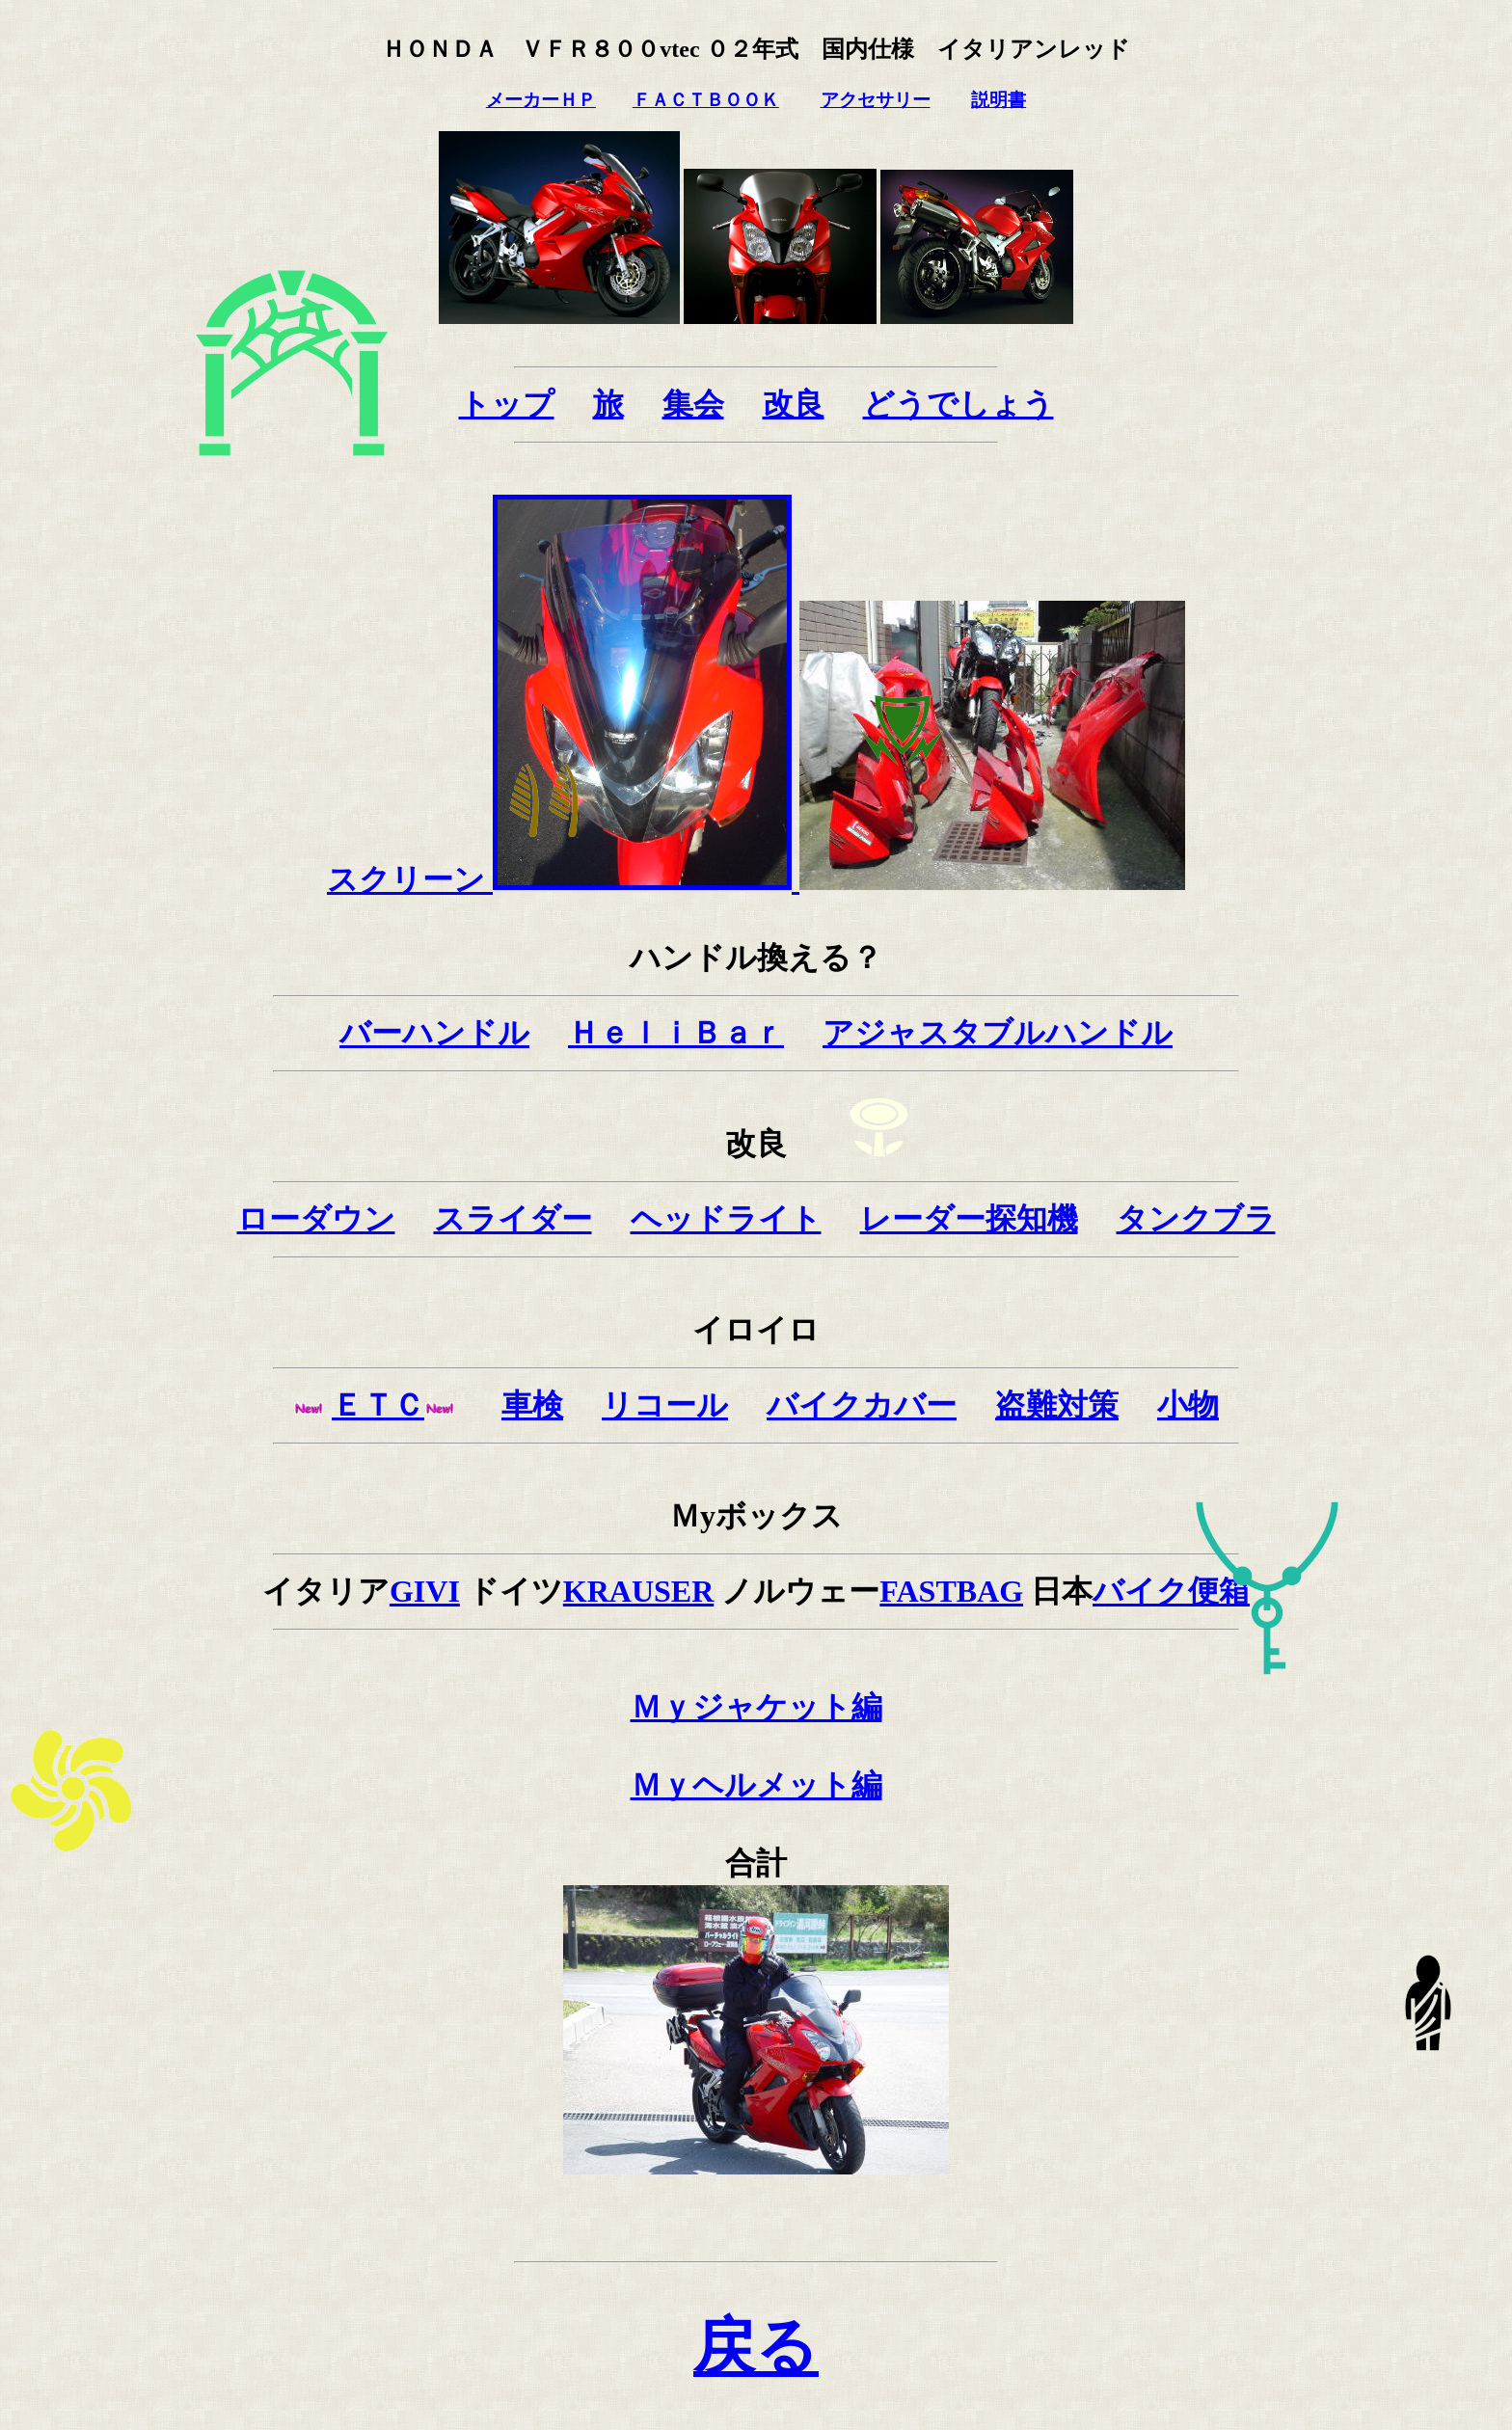 This screenshot has height=2430, width=1512. I want to click on decorative key item or accessory in a game inventory, so click(1267, 1588).